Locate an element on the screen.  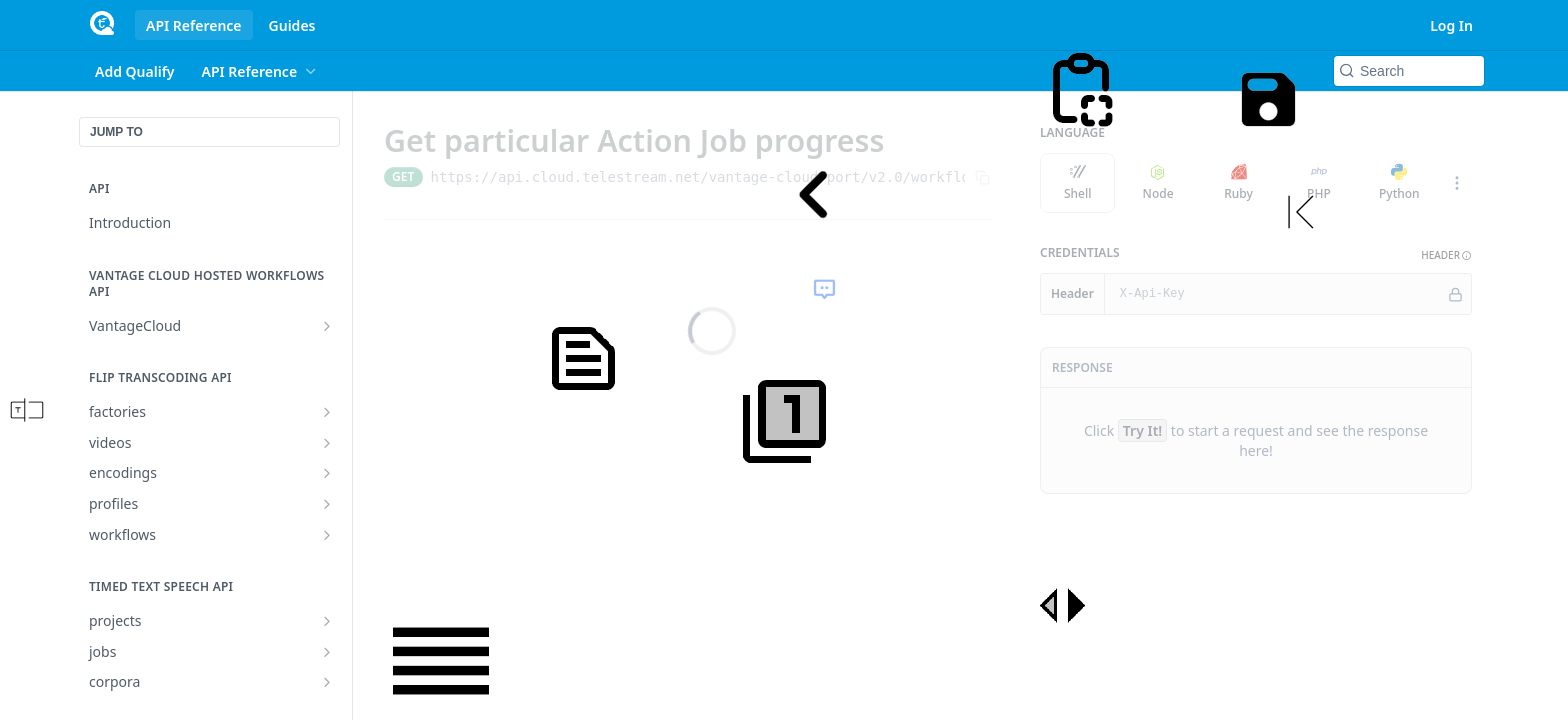
indicates first item in a numbered sequence is located at coordinates (784, 421).